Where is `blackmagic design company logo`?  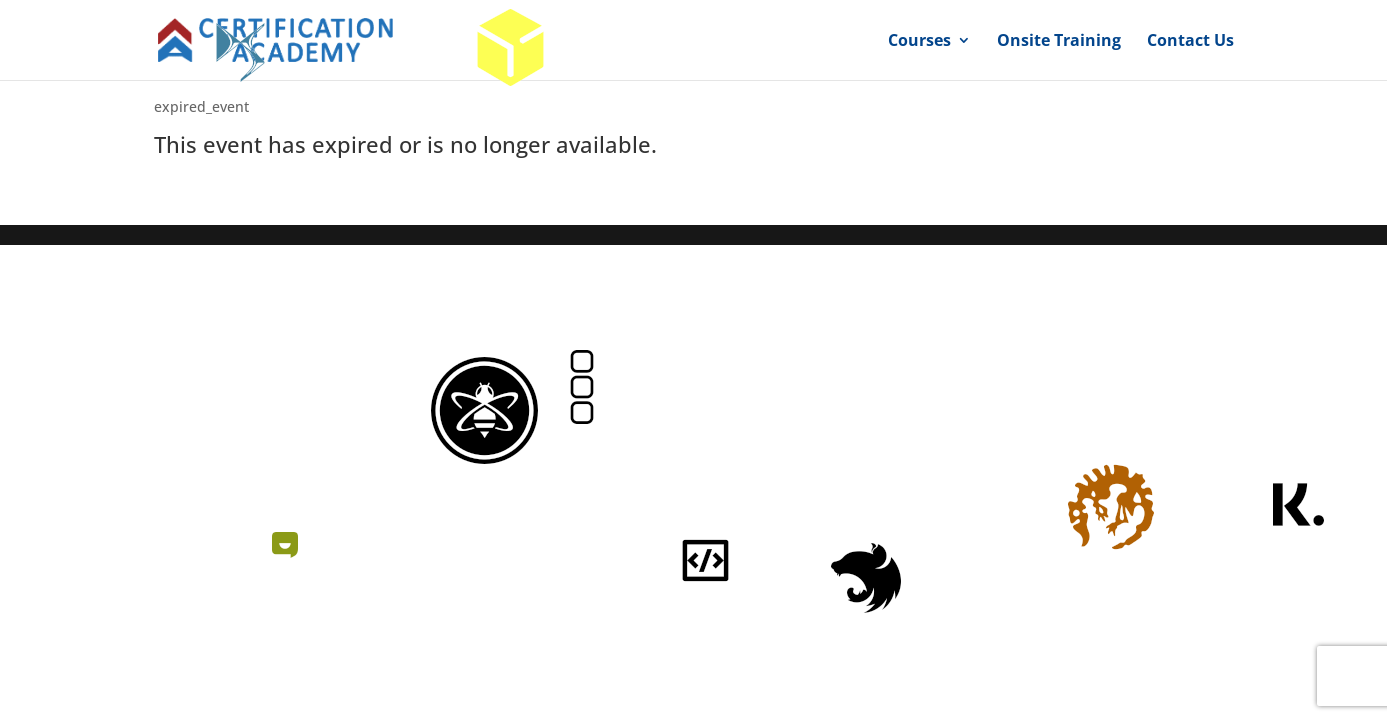
blackmagic design company logo is located at coordinates (582, 387).